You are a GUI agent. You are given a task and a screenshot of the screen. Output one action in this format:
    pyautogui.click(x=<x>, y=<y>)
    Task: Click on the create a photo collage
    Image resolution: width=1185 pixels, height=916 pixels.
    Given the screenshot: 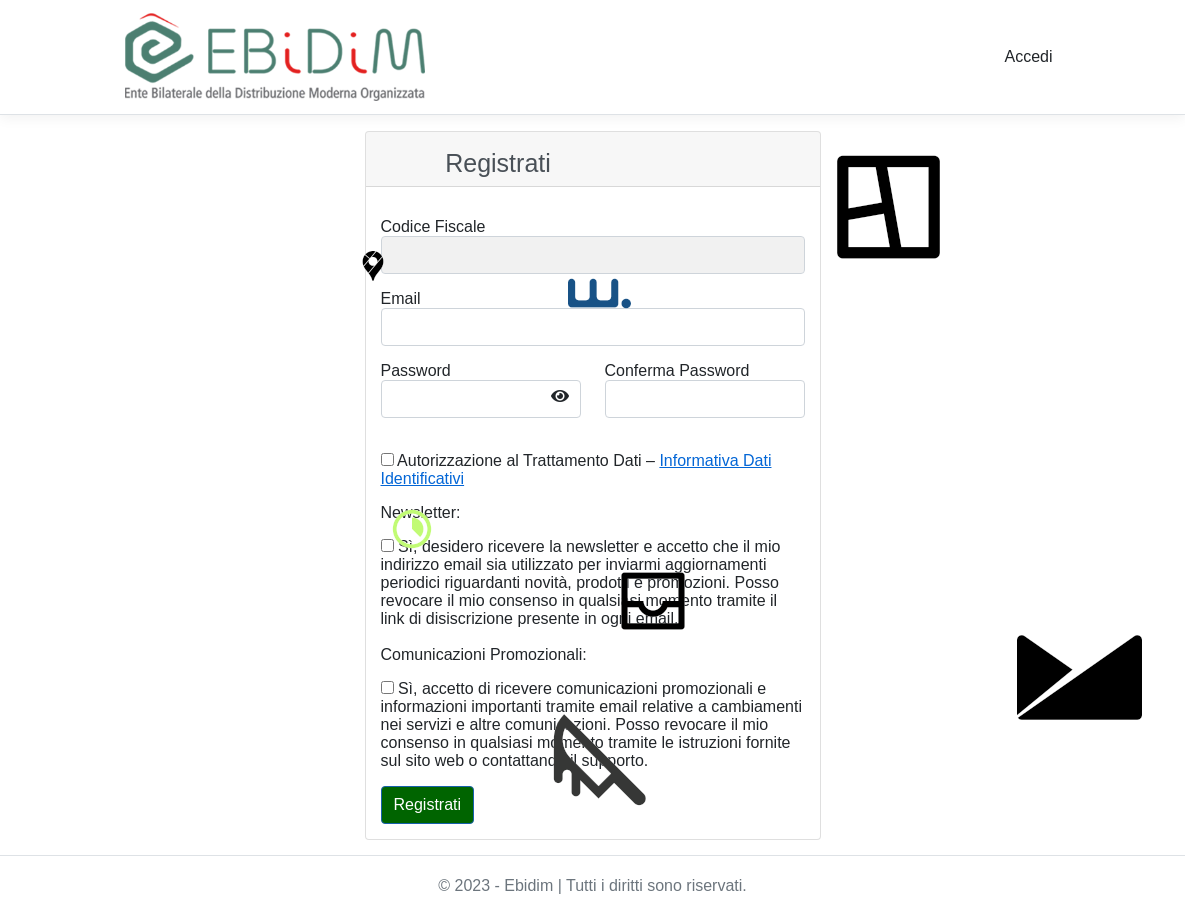 What is the action you would take?
    pyautogui.click(x=888, y=206)
    